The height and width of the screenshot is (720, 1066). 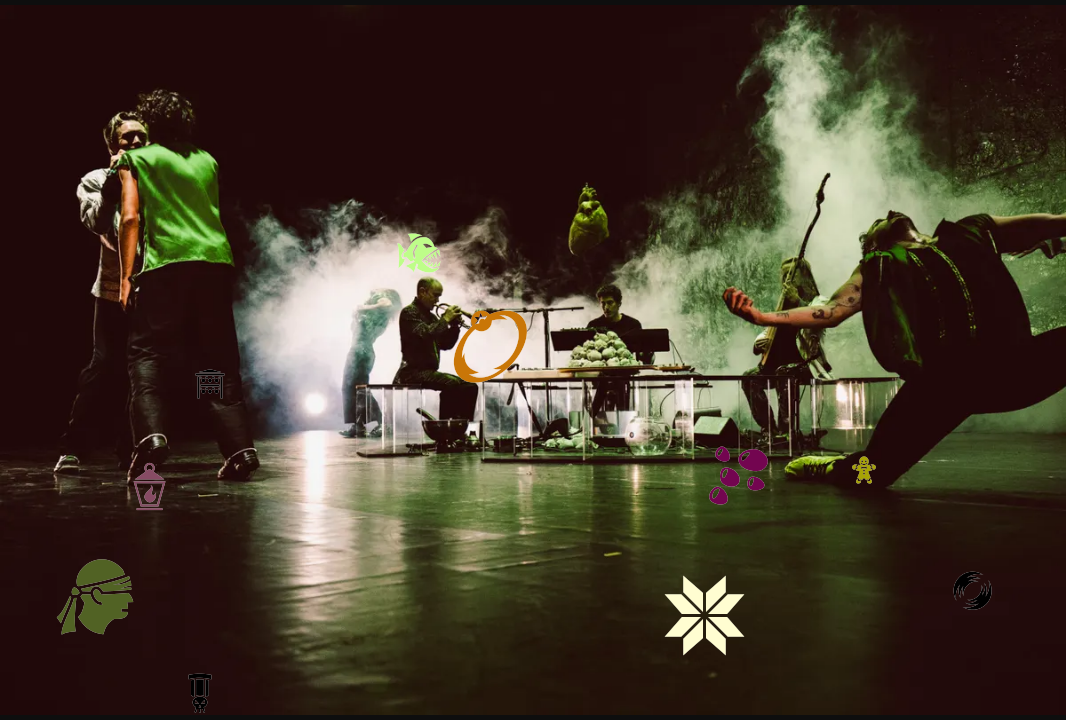 I want to click on indicates sound or audio resonance effect, so click(x=972, y=590).